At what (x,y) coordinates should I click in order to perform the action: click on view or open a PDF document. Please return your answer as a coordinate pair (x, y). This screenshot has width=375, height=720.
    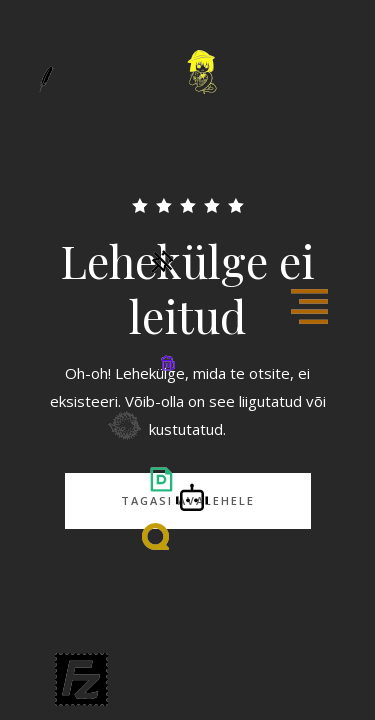
    Looking at the image, I should click on (161, 479).